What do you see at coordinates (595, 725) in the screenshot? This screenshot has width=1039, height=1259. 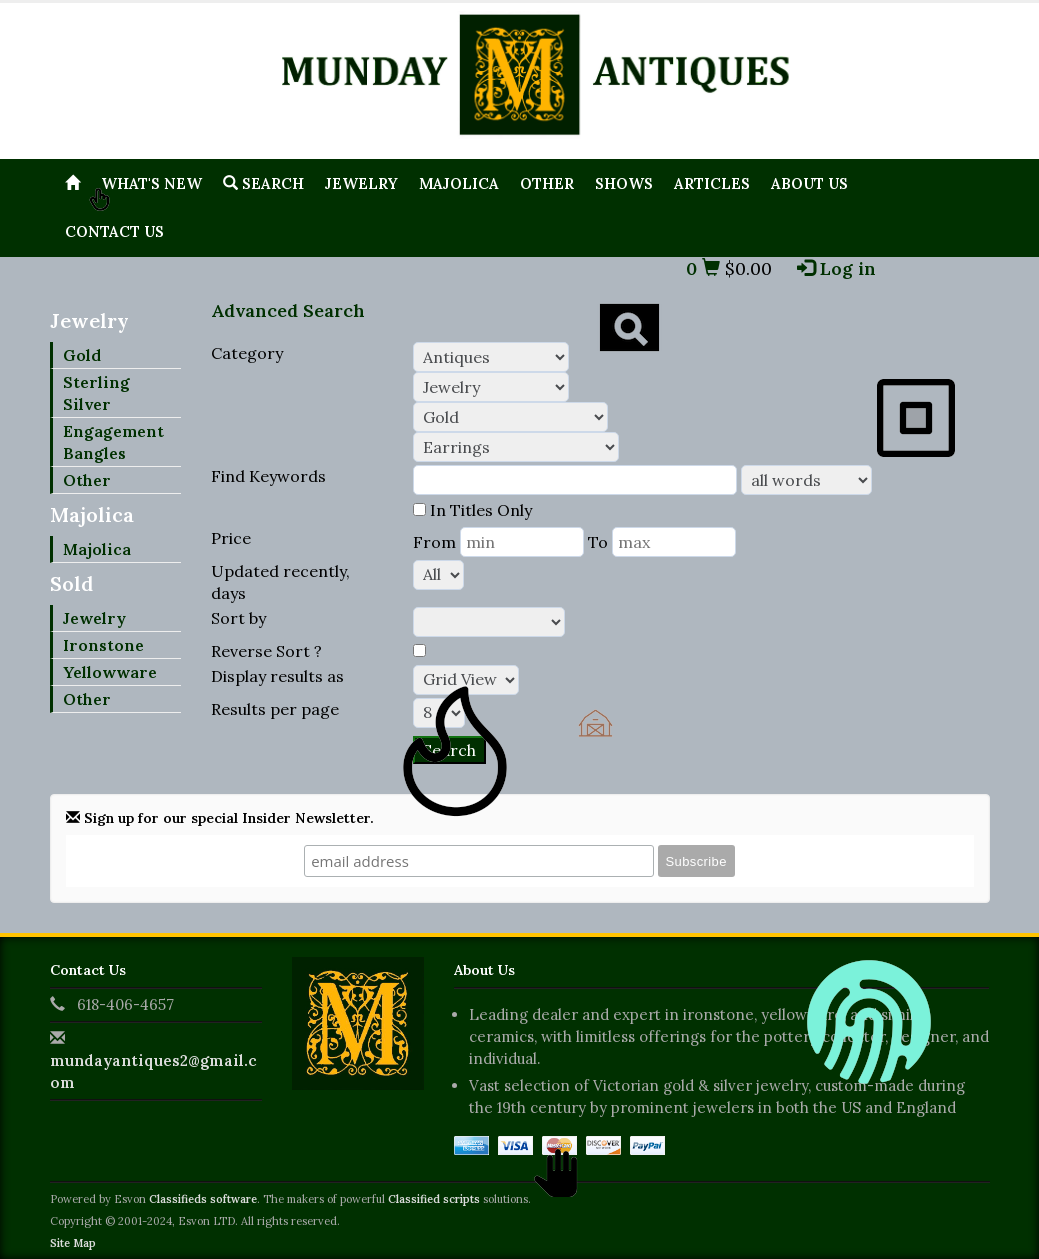 I see `access farm or agricultural settings` at bounding box center [595, 725].